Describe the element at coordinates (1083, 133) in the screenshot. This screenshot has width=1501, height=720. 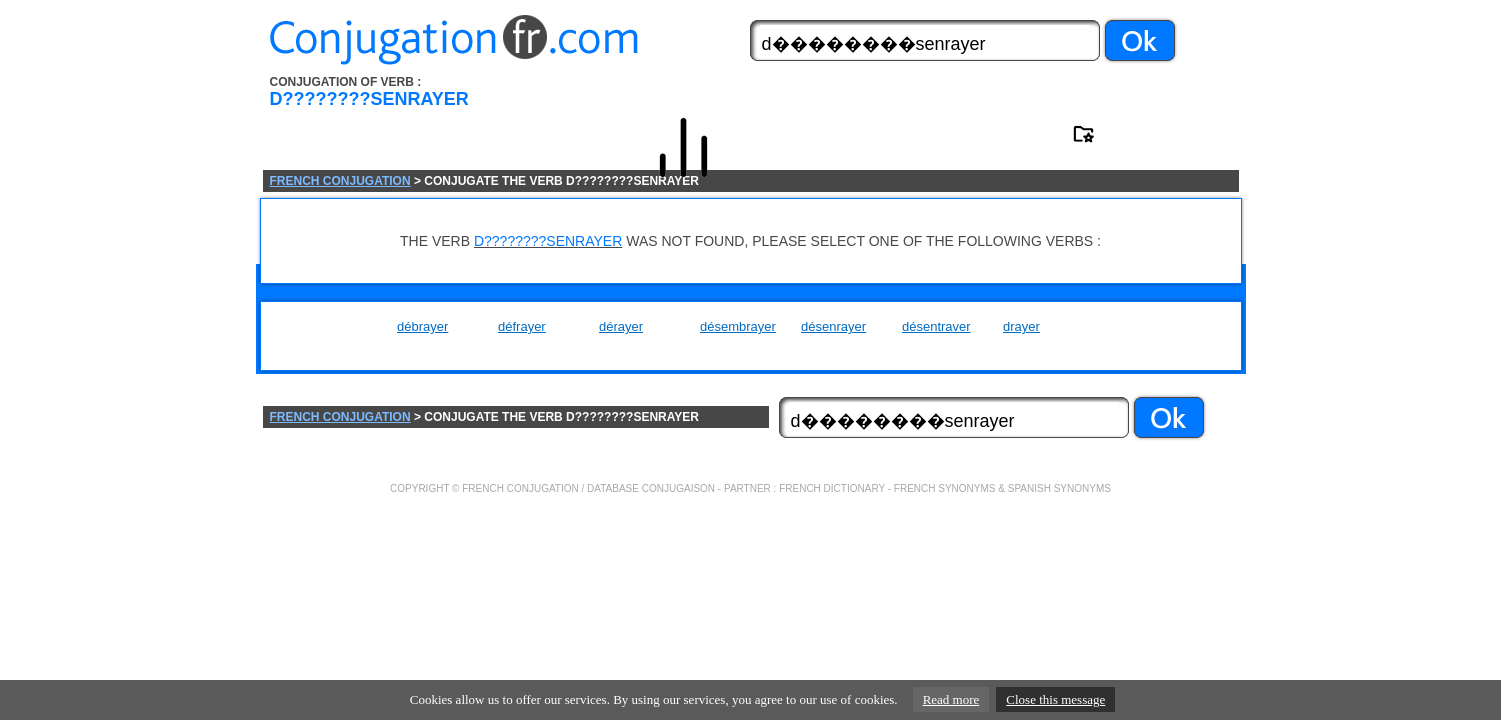
I see `access starred or favorite folders` at that location.